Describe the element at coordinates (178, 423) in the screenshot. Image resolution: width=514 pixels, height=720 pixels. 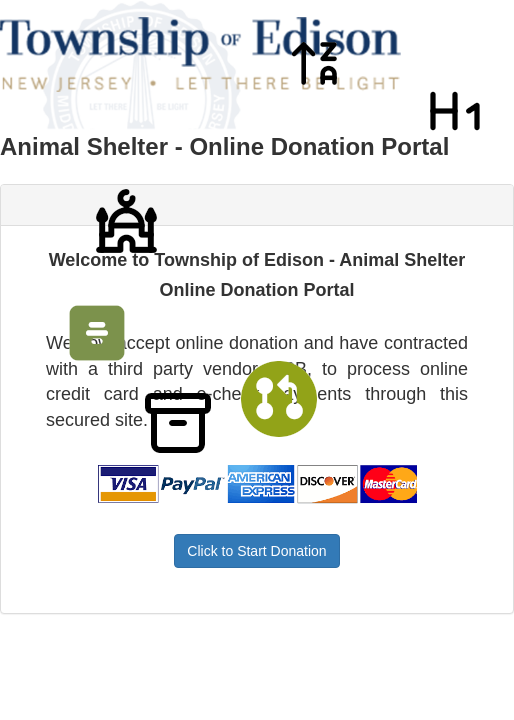
I see `archive this item` at that location.